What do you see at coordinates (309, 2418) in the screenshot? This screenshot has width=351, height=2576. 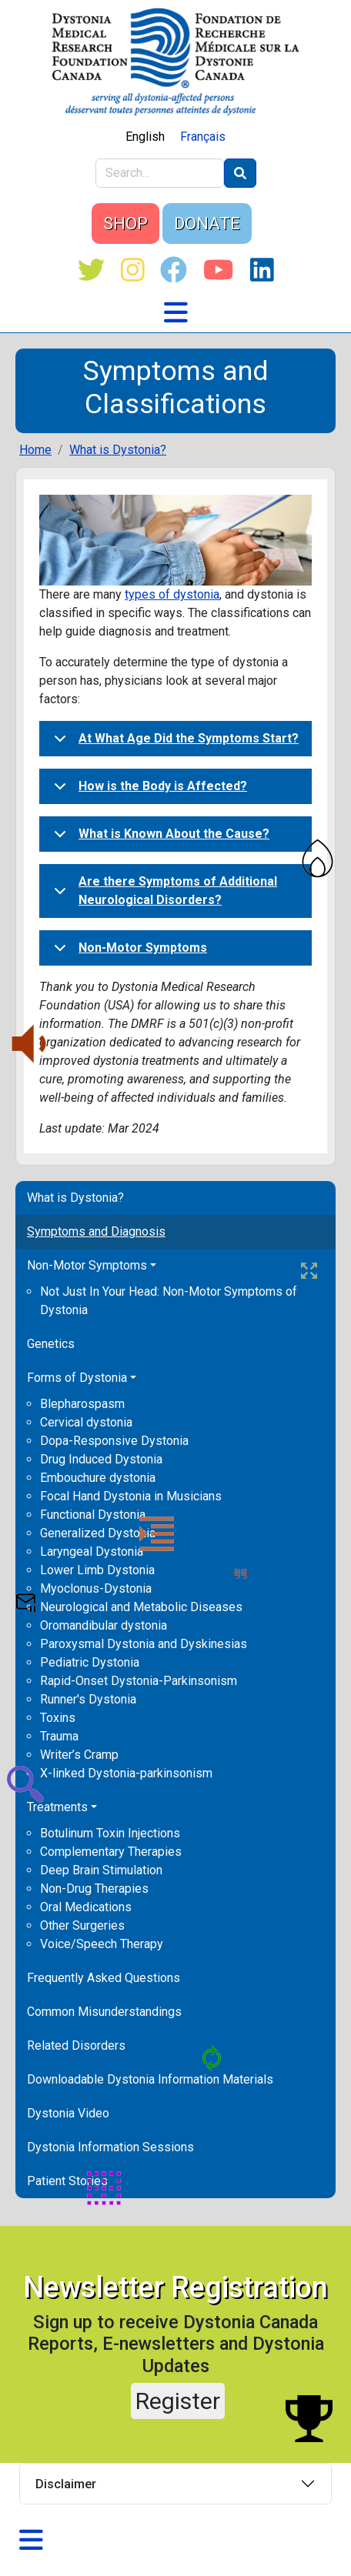 I see `view achievements or awards` at bounding box center [309, 2418].